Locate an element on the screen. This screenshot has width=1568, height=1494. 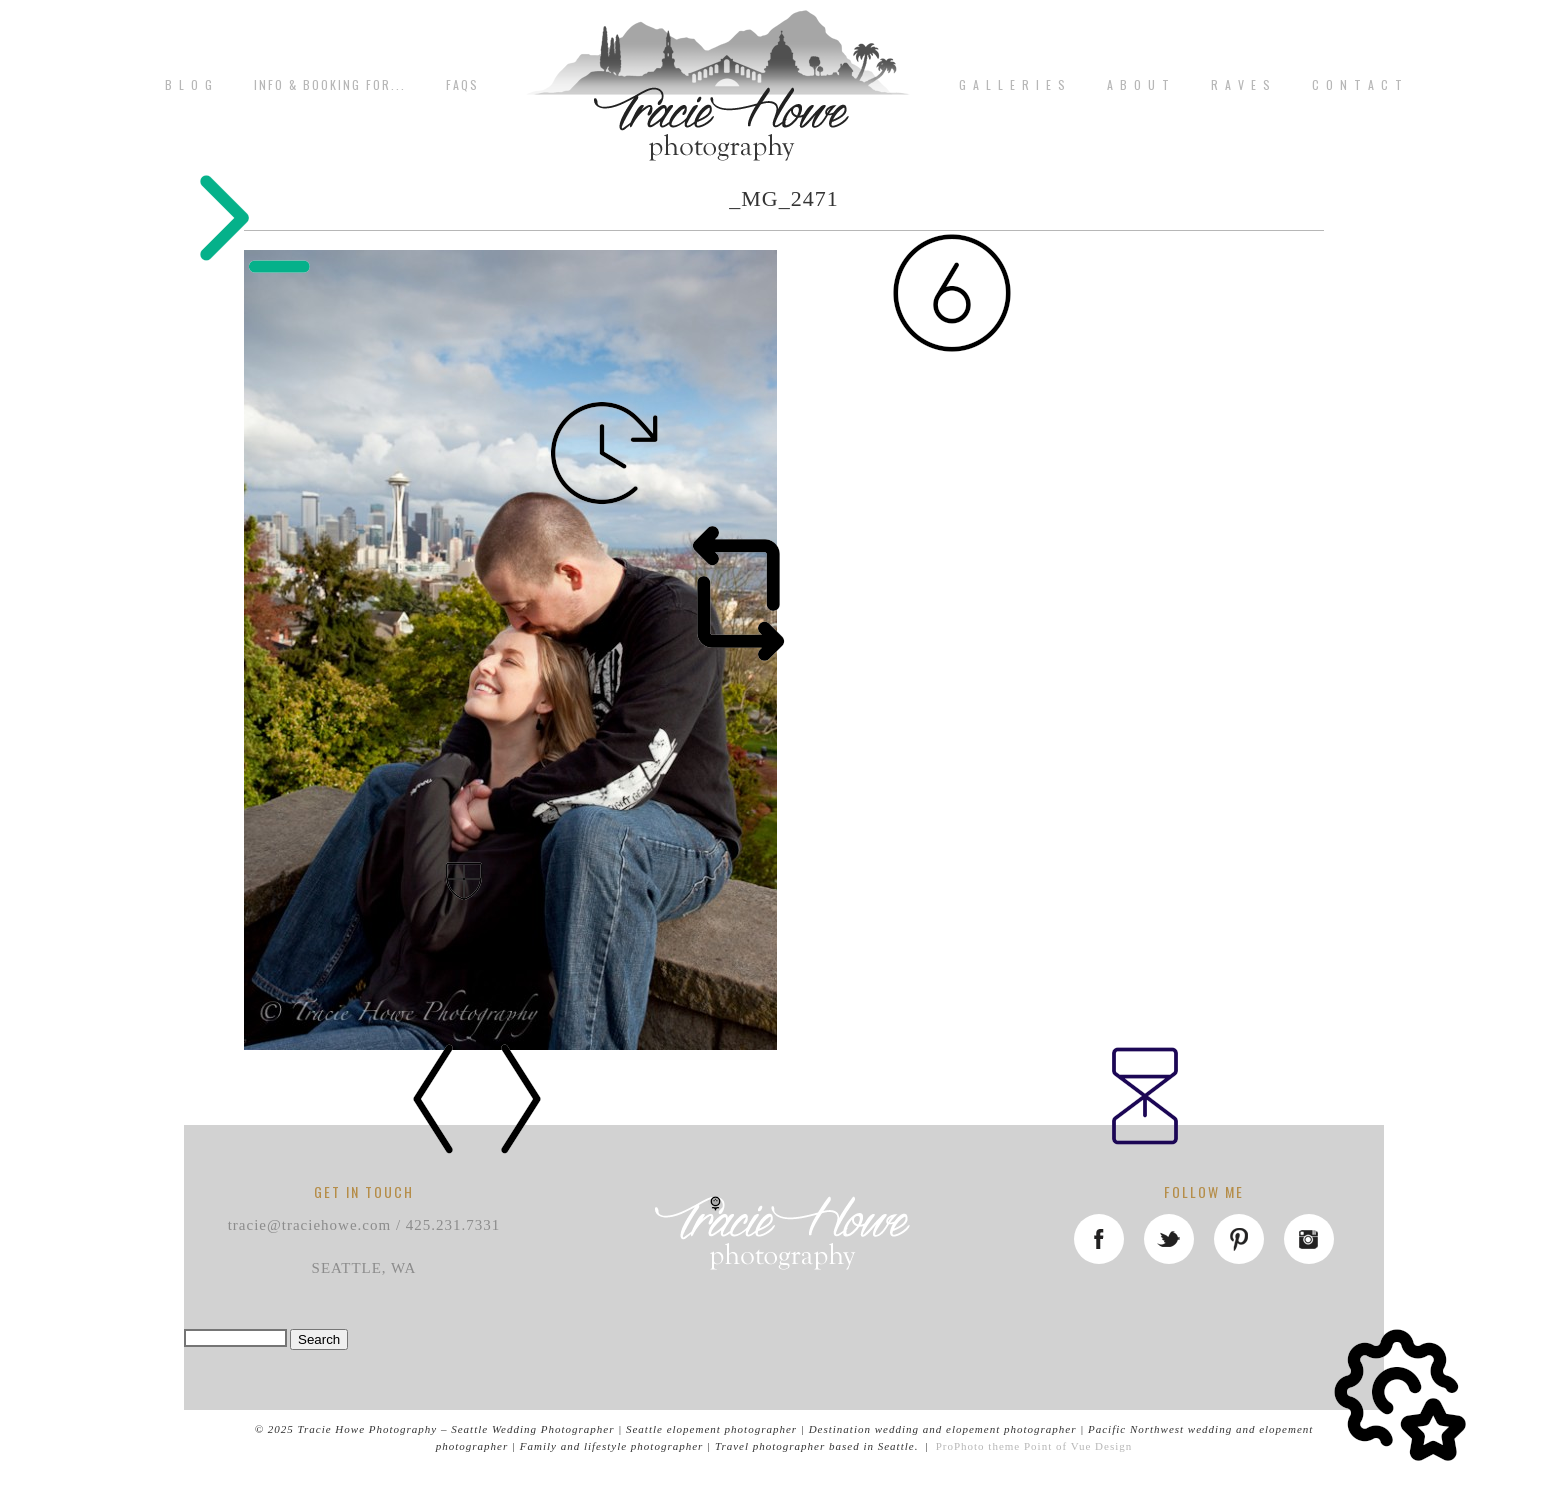
indicates step 6 in a multi-step process is located at coordinates (952, 293).